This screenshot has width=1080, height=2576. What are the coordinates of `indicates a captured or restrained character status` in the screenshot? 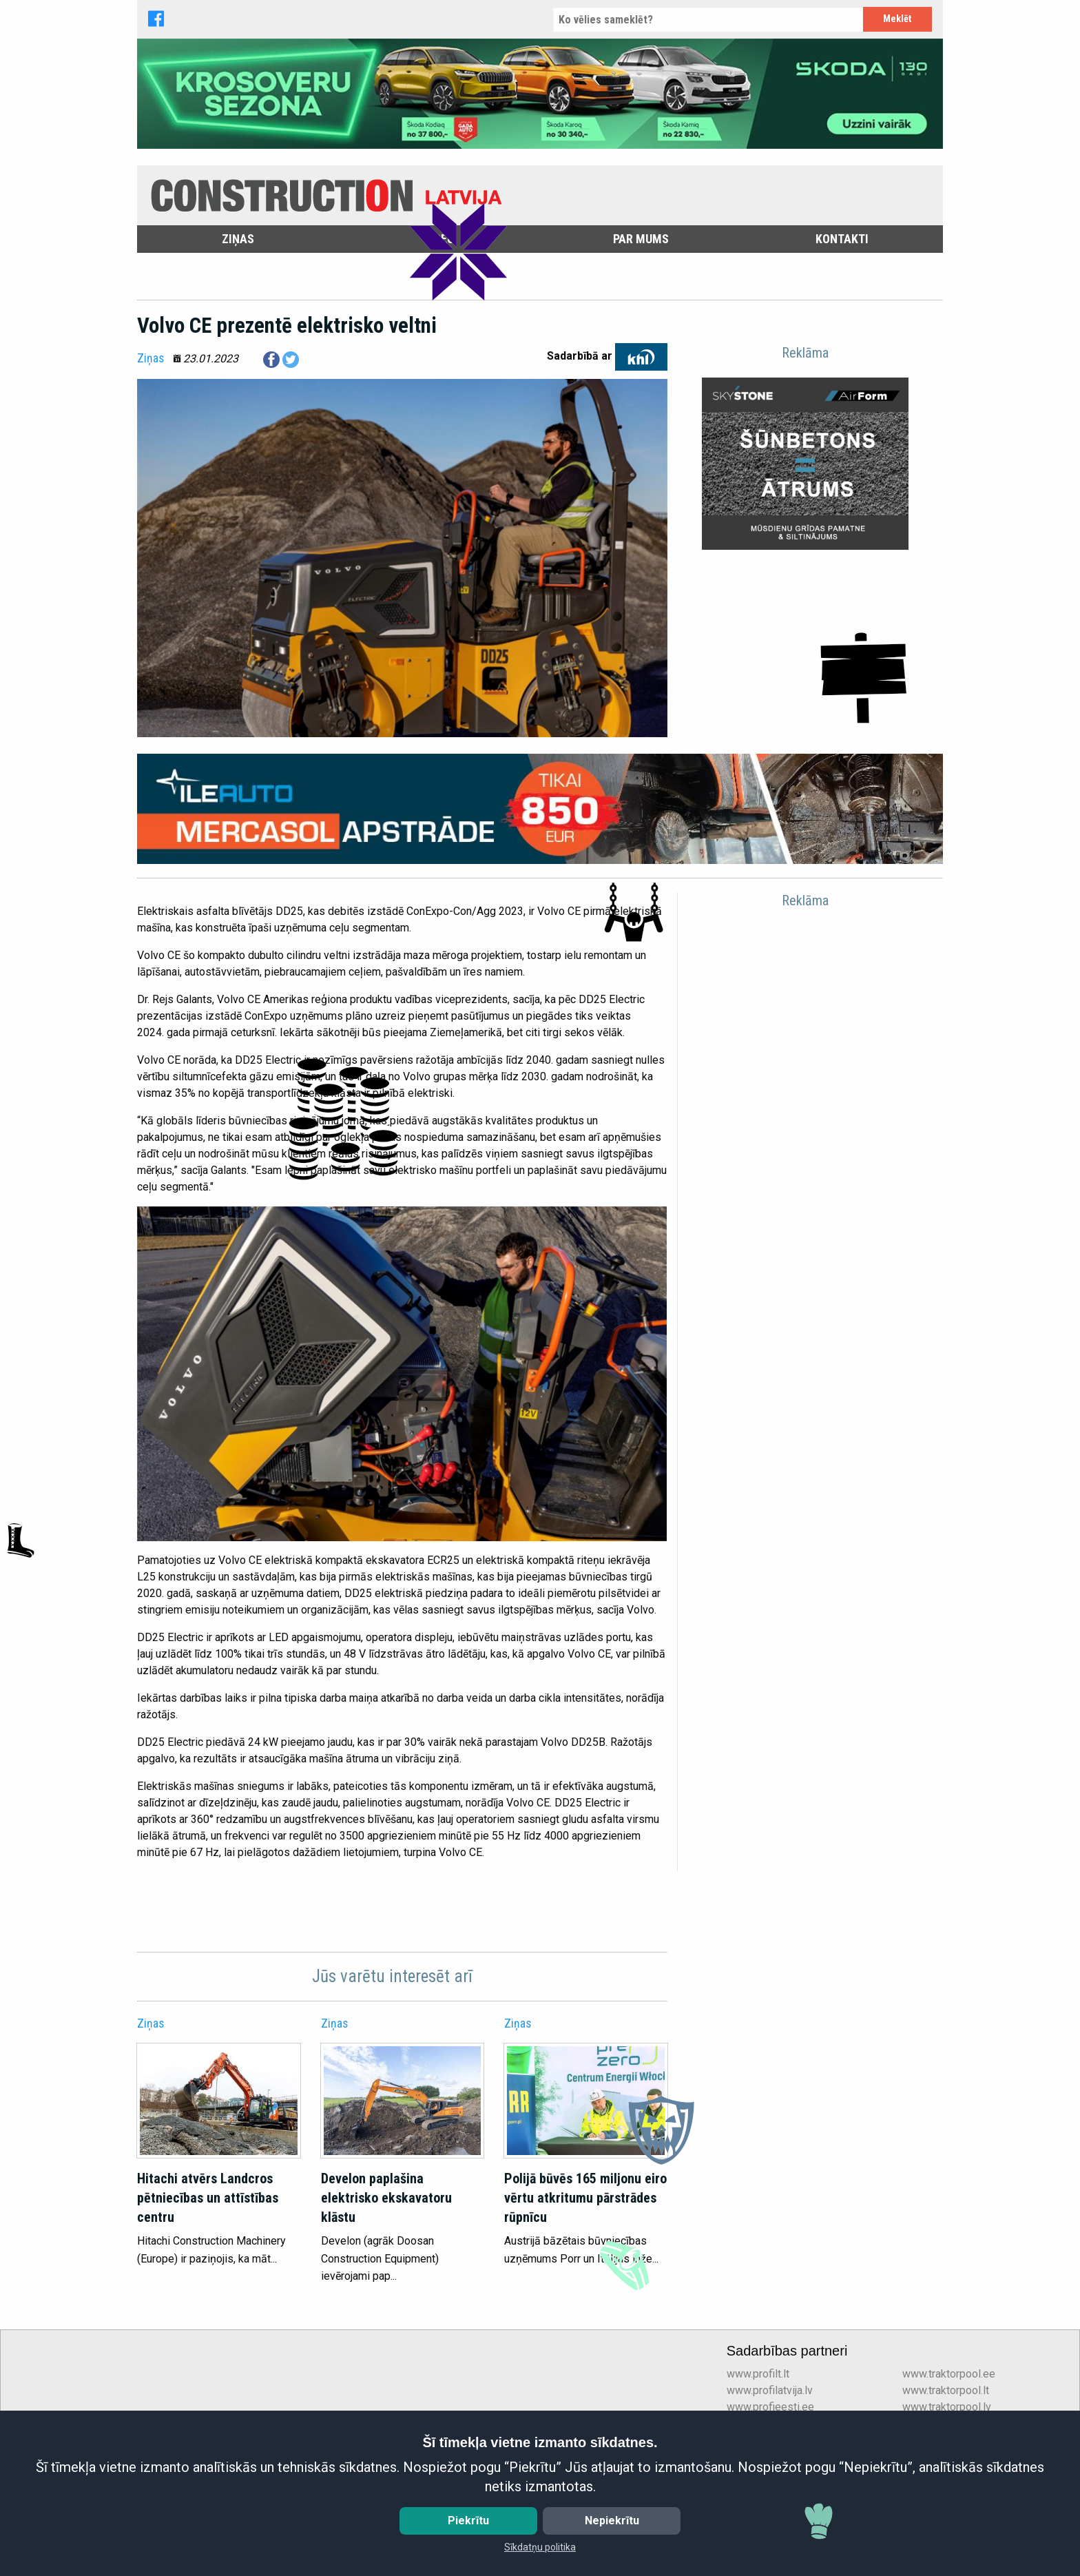 It's located at (634, 912).